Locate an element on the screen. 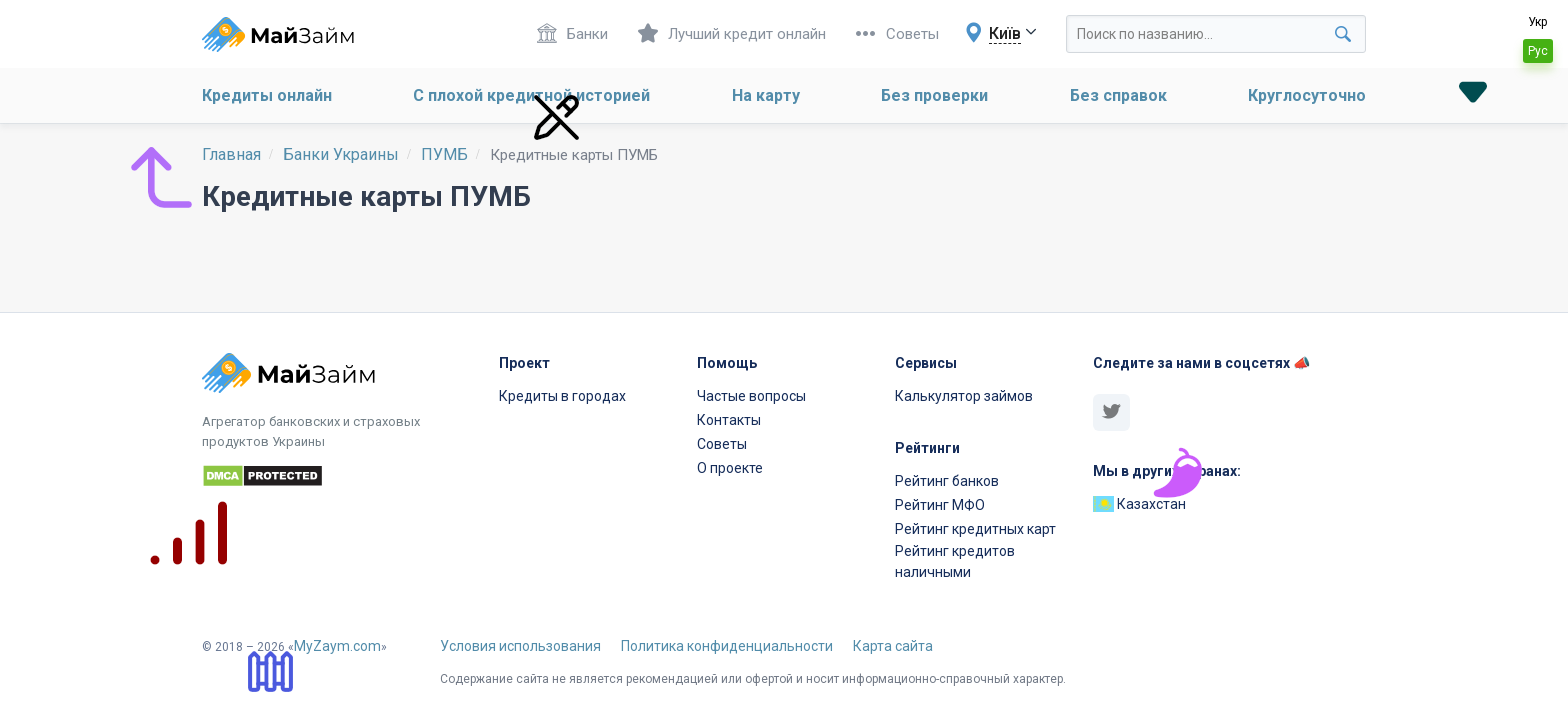  indicates strong network or cellular signal strength is located at coordinates (200, 524).